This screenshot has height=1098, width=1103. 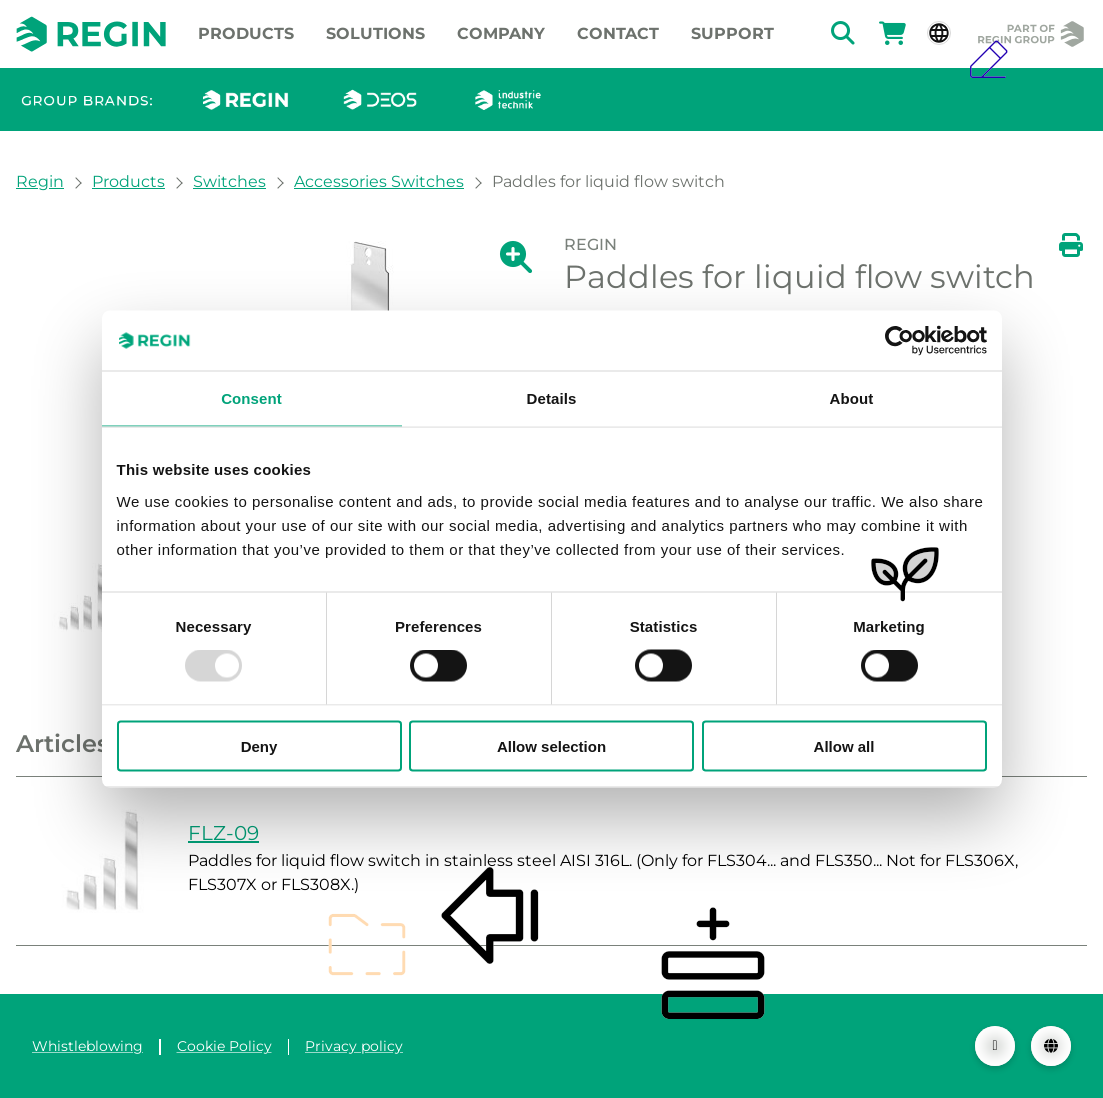 I want to click on edit or modify content, so click(x=988, y=60).